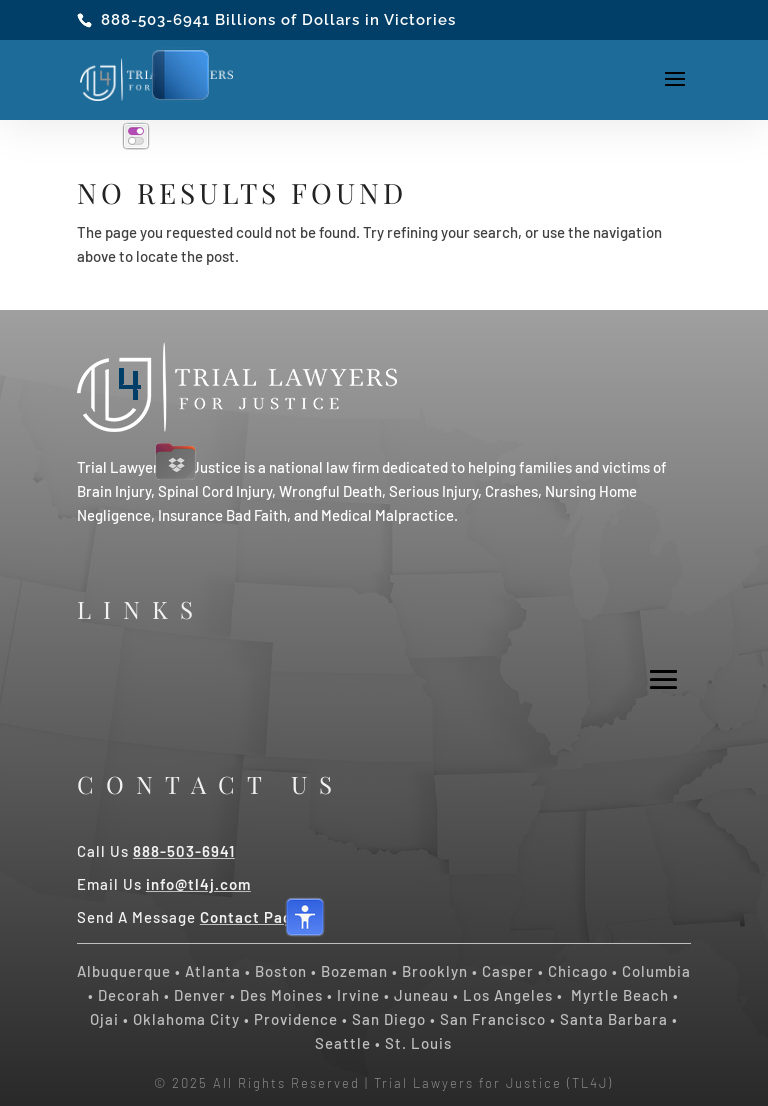  What do you see at coordinates (180, 73) in the screenshot?
I see `access the desktop folder` at bounding box center [180, 73].